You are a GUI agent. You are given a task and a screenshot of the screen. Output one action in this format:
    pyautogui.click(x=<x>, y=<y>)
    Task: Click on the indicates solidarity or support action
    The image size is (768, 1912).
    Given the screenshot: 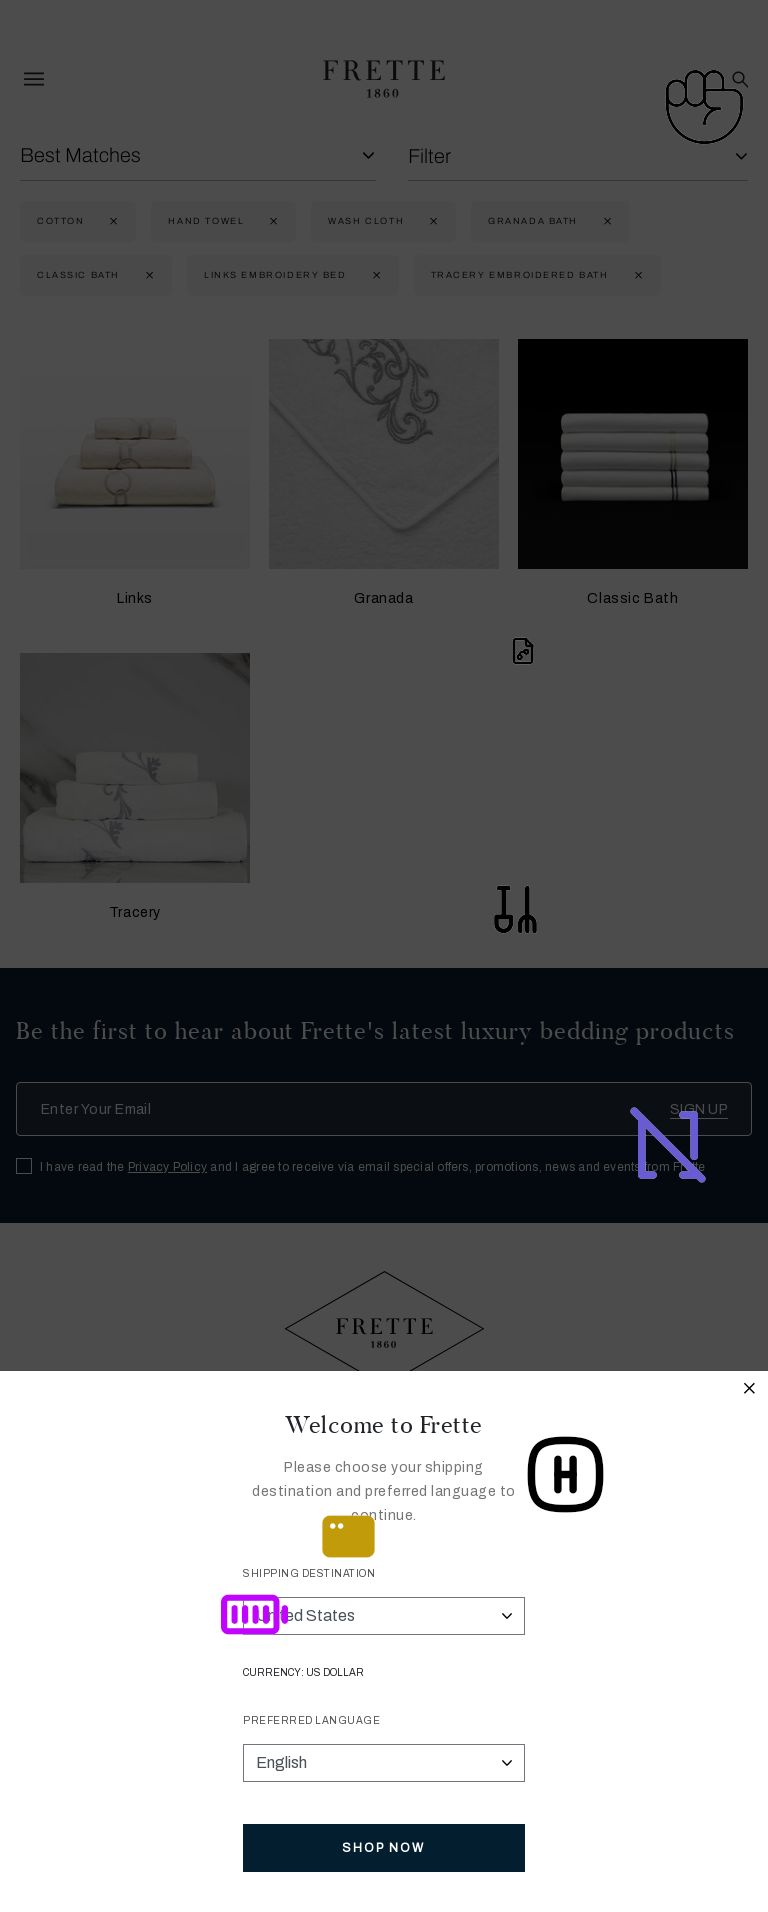 What is the action you would take?
    pyautogui.click(x=704, y=105)
    